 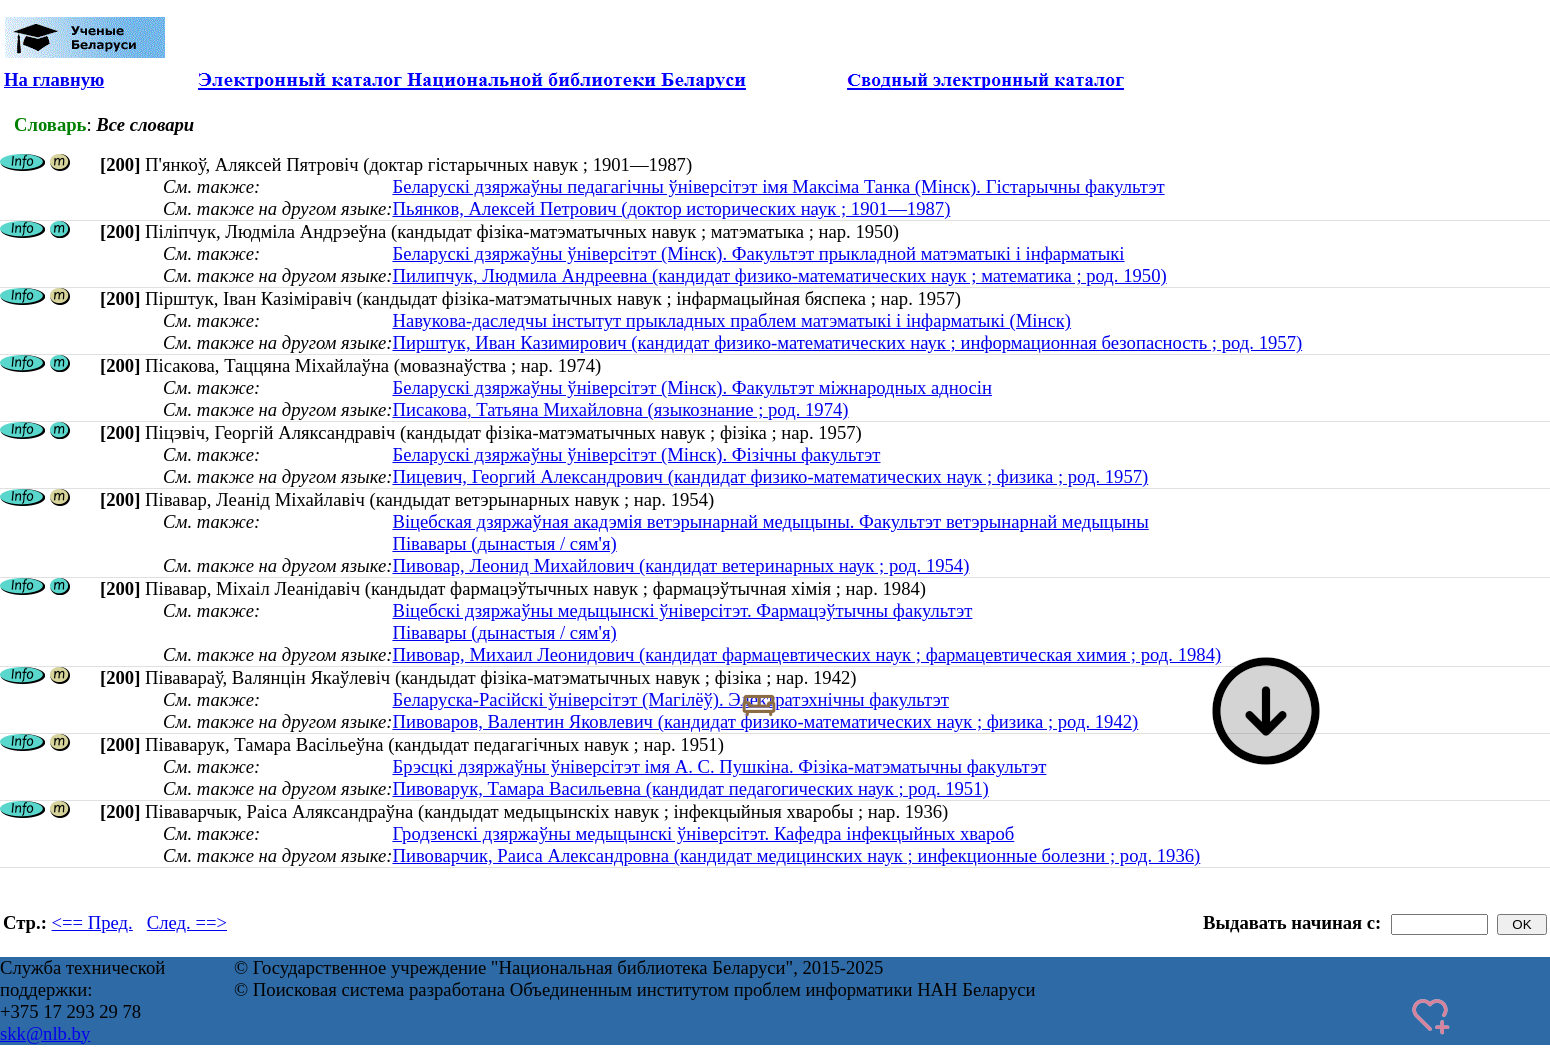 I want to click on browse furniture or home decor items, so click(x=759, y=705).